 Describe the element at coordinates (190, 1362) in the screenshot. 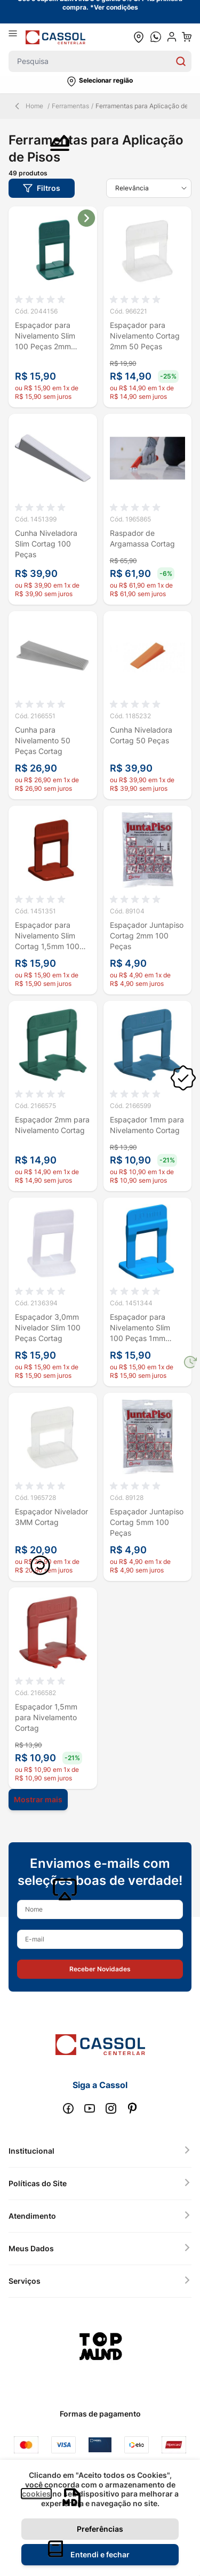

I see `redo or restore to a previous state` at that location.